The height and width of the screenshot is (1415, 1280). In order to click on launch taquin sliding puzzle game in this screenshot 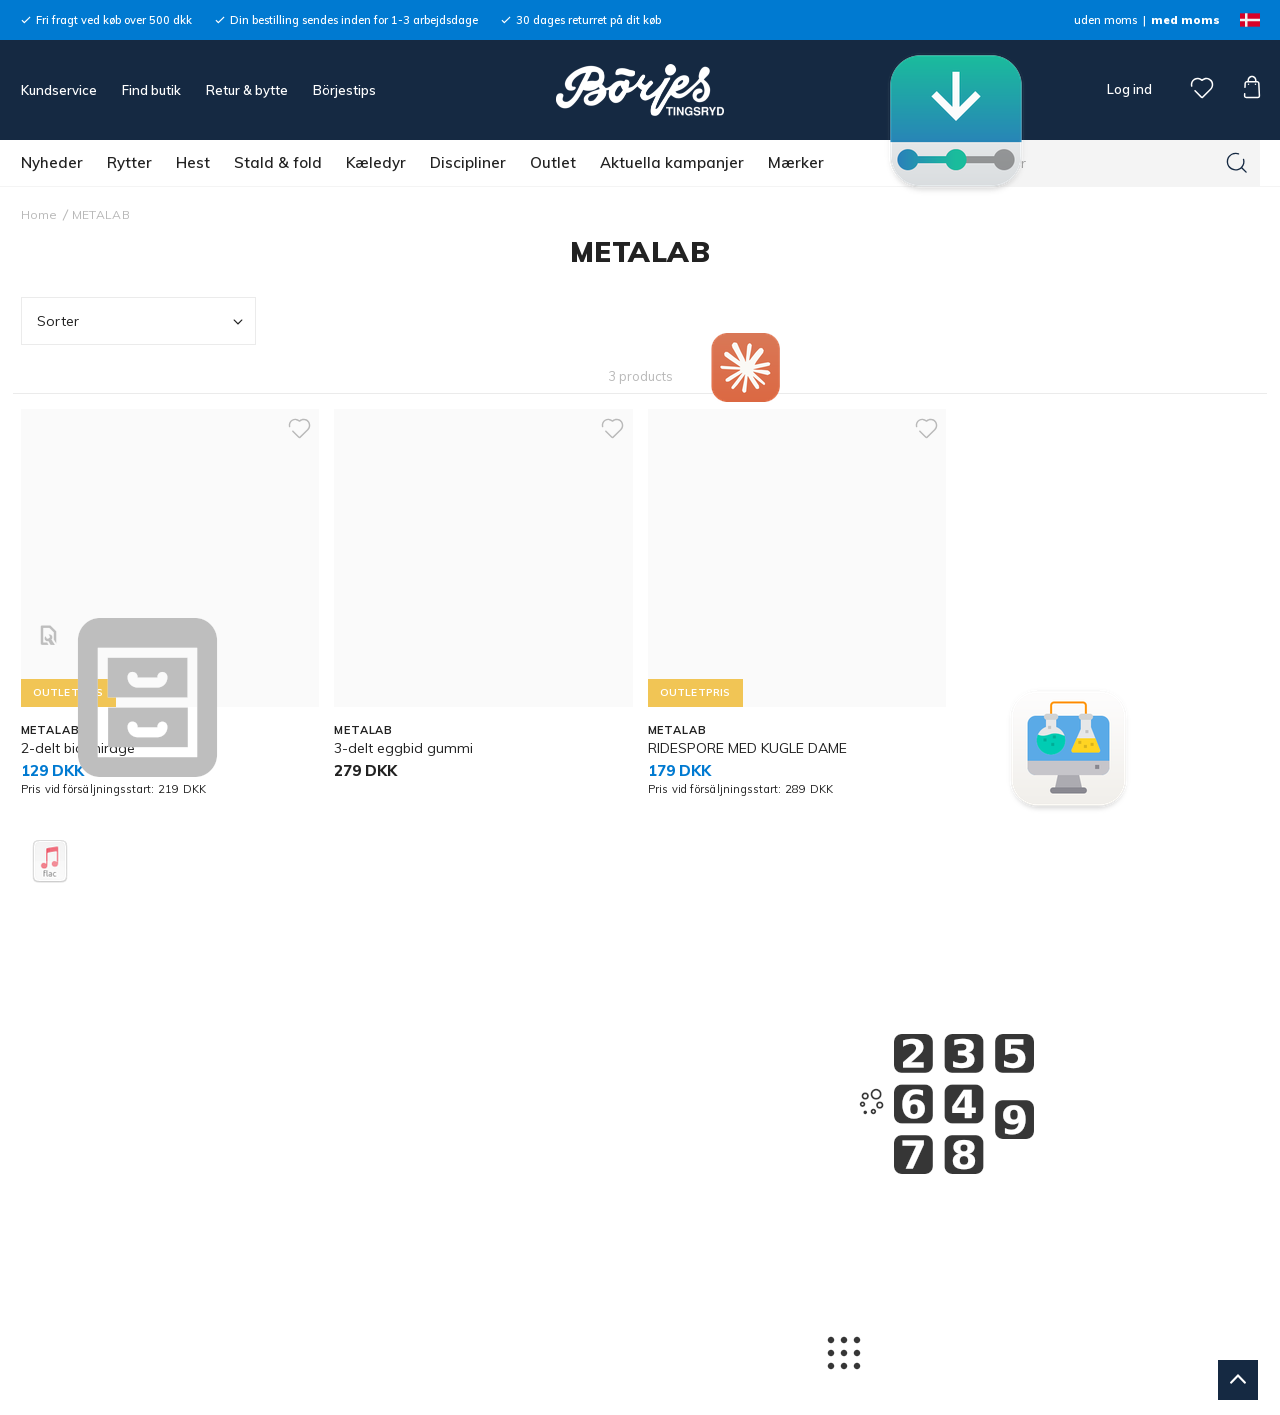, I will do `click(964, 1104)`.